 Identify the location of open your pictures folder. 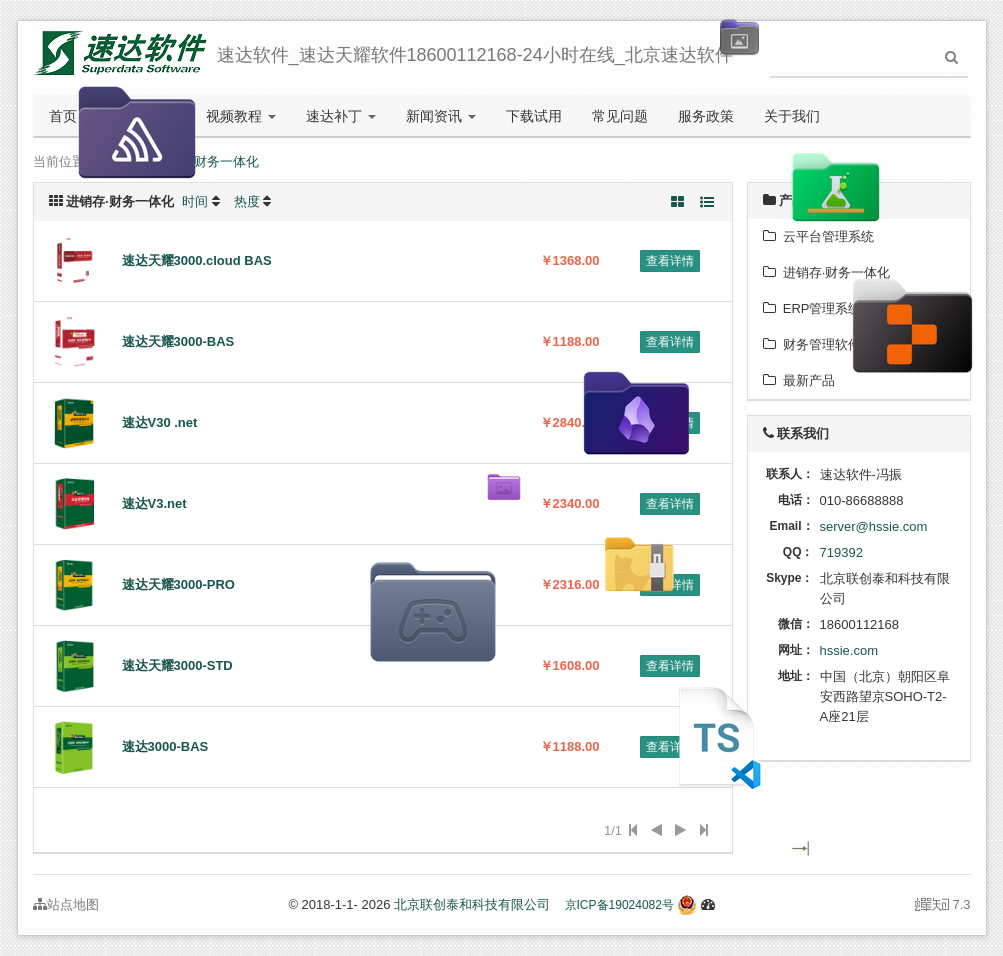
(739, 36).